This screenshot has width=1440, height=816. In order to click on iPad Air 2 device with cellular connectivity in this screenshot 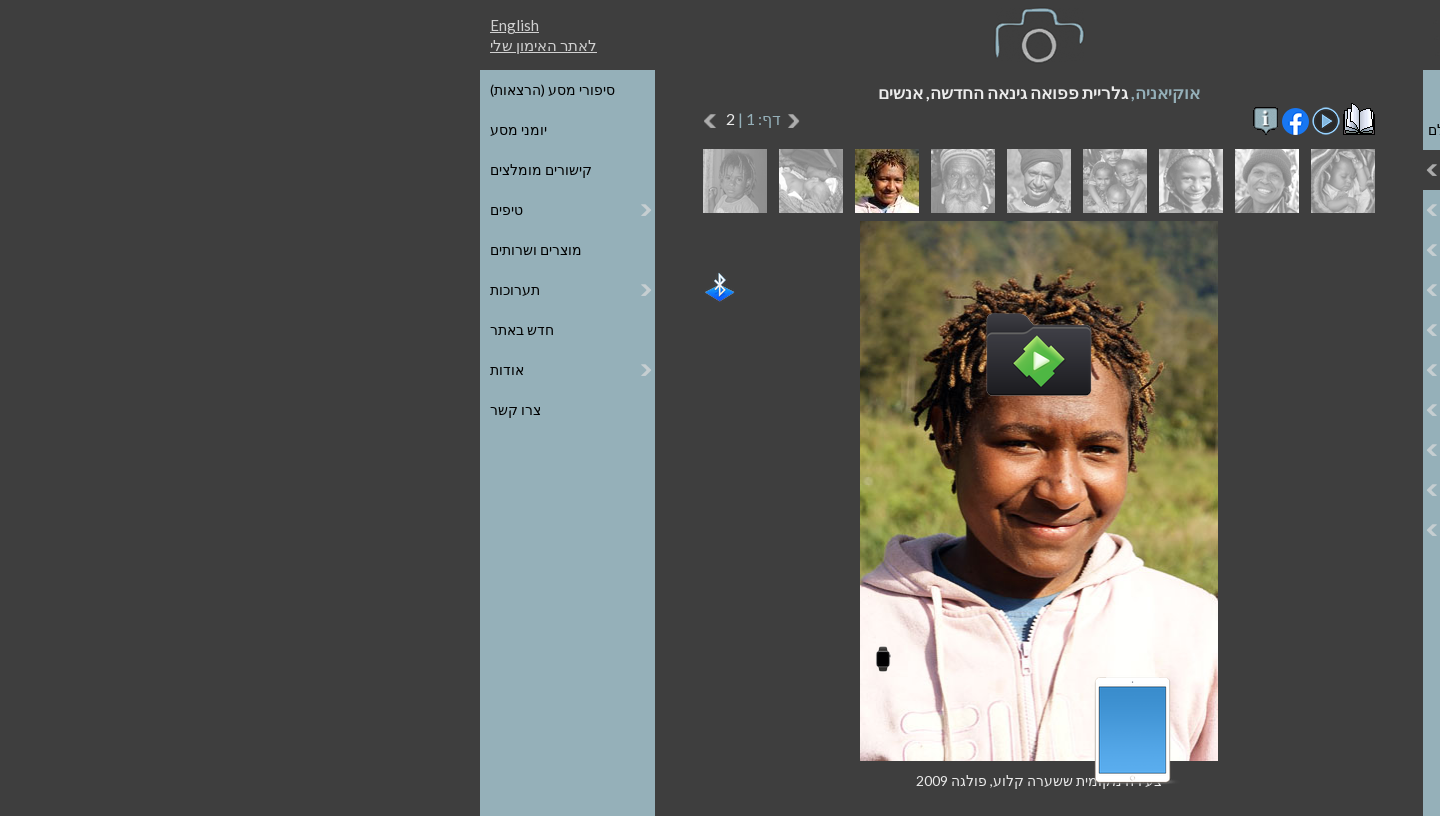, I will do `click(1132, 729)`.